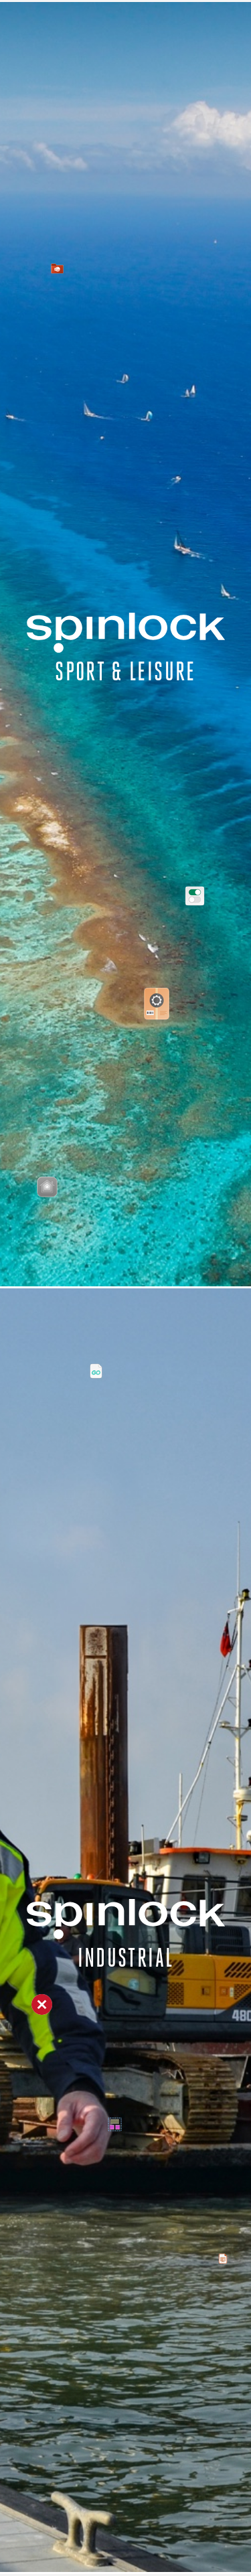 This screenshot has height=2576, width=251. What do you see at coordinates (41, 2004) in the screenshot?
I see `cancel or stop the current action` at bounding box center [41, 2004].